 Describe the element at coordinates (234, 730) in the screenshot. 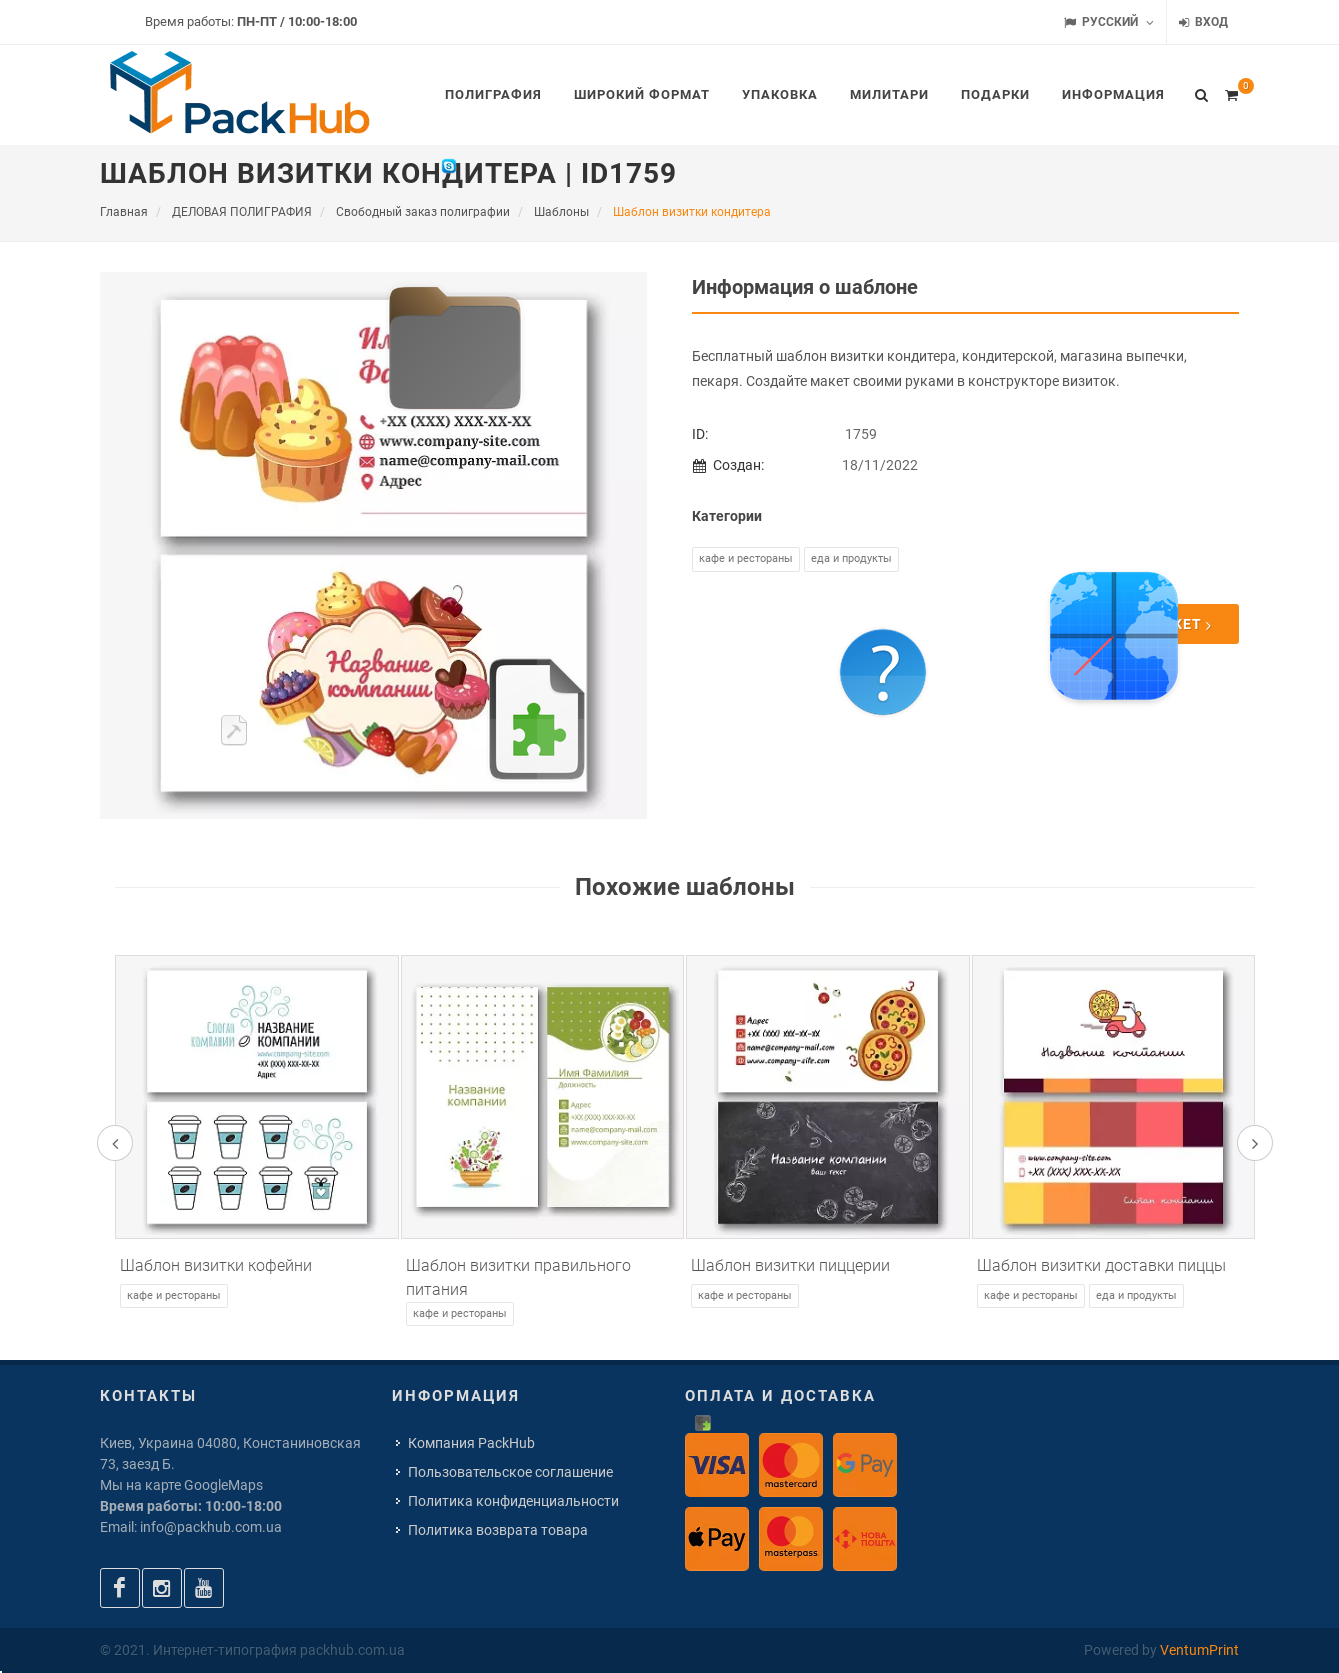

I see `indicates a CMake configuration file` at that location.